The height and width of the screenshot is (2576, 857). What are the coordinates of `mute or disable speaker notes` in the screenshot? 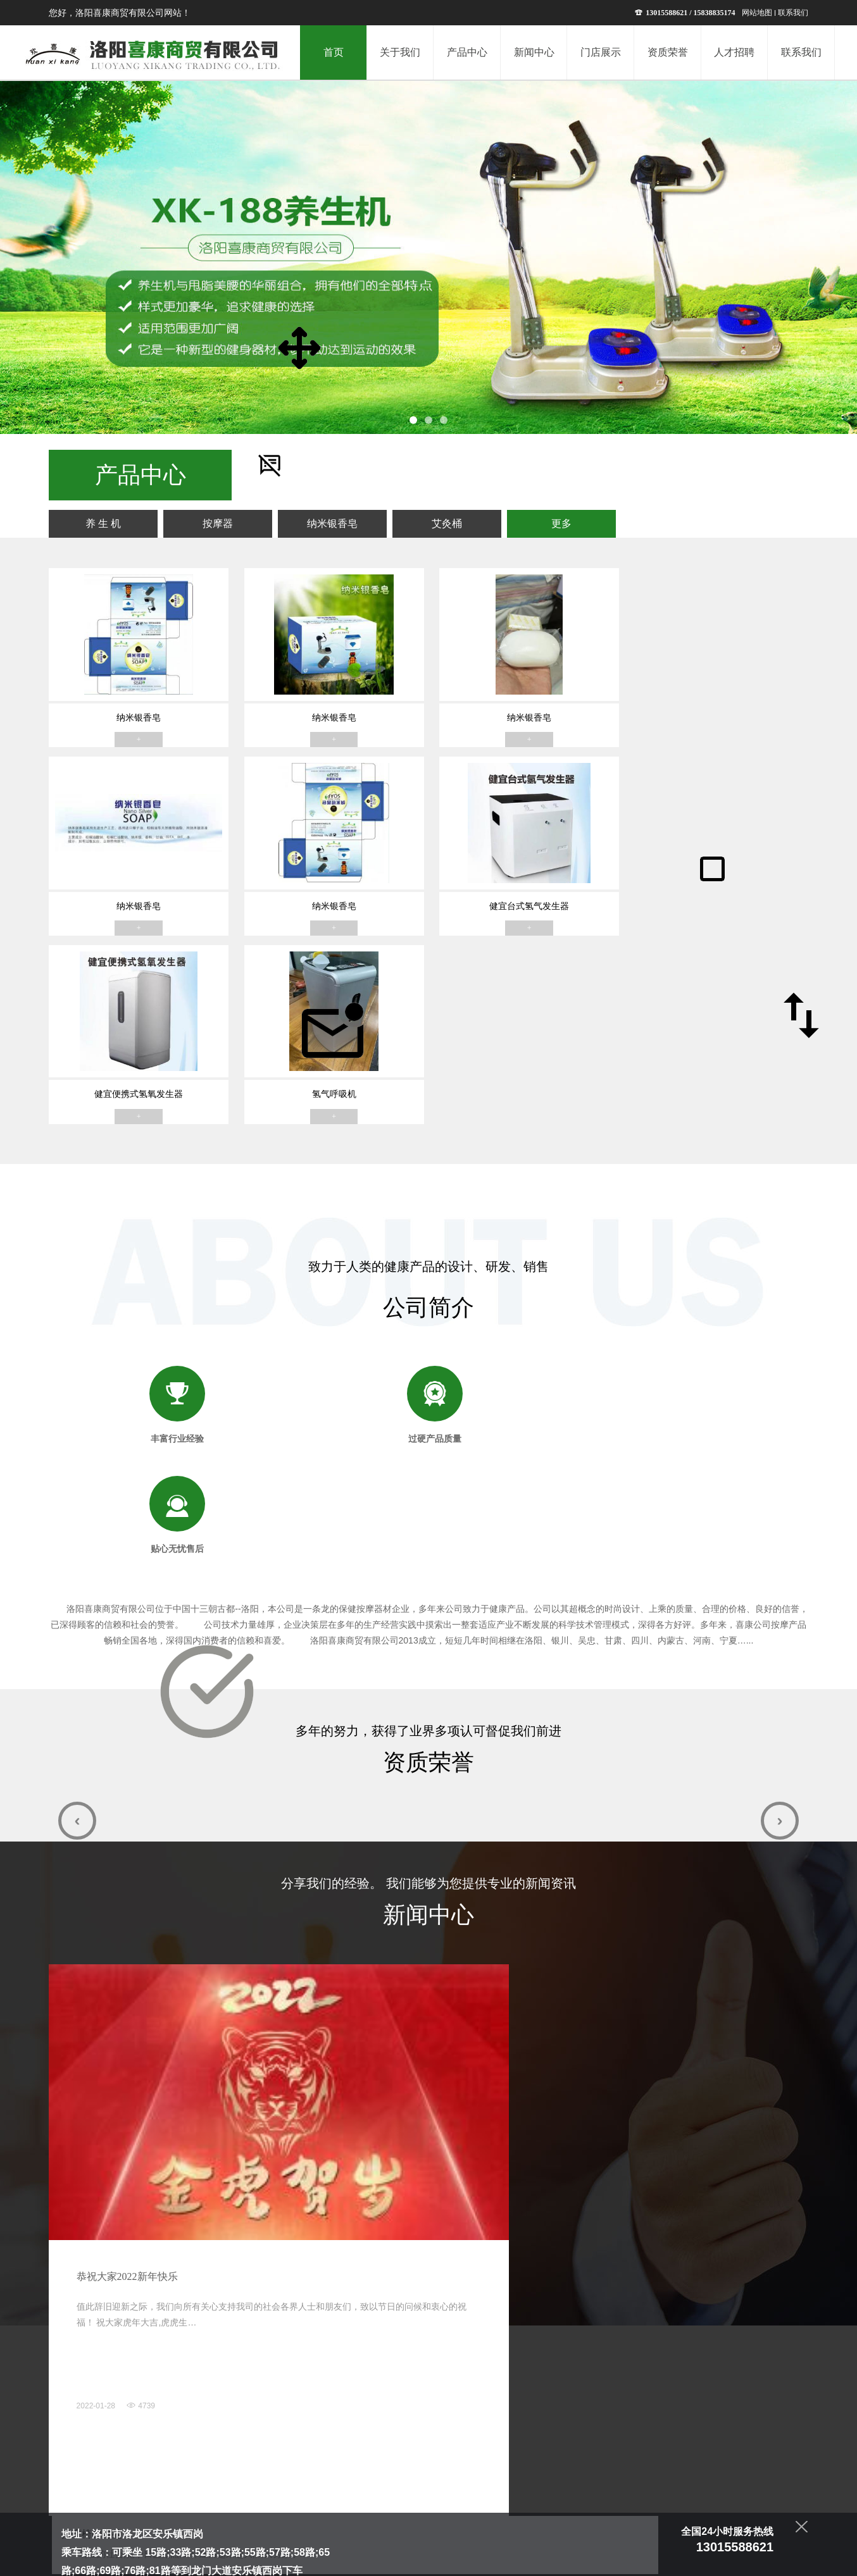 It's located at (270, 465).